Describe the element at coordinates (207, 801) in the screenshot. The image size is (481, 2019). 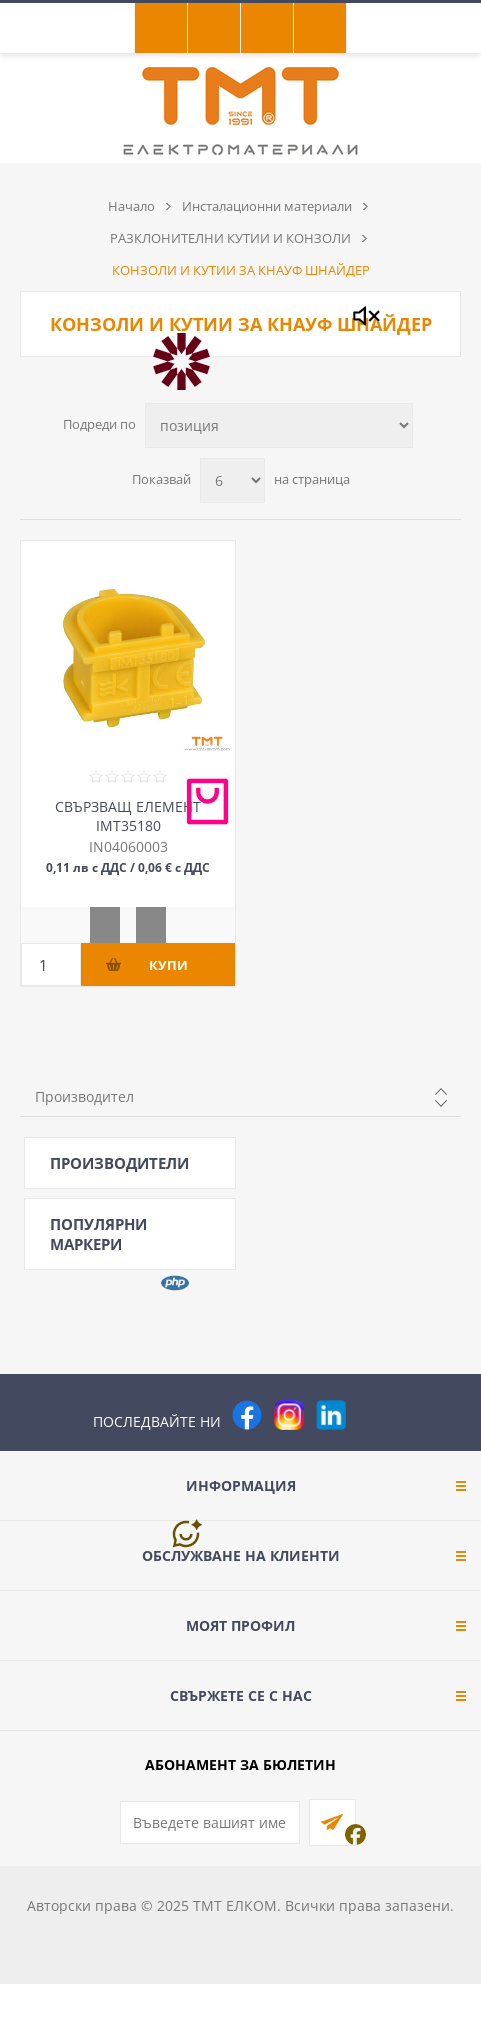
I see `view your shopping bag` at that location.